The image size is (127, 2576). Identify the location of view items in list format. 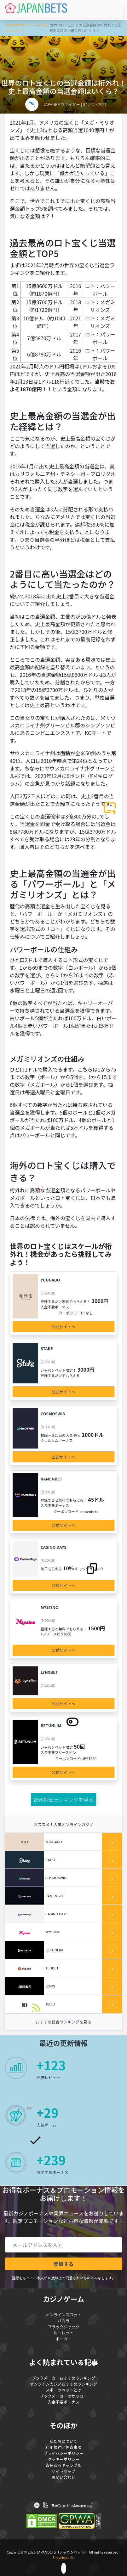
(78, 96).